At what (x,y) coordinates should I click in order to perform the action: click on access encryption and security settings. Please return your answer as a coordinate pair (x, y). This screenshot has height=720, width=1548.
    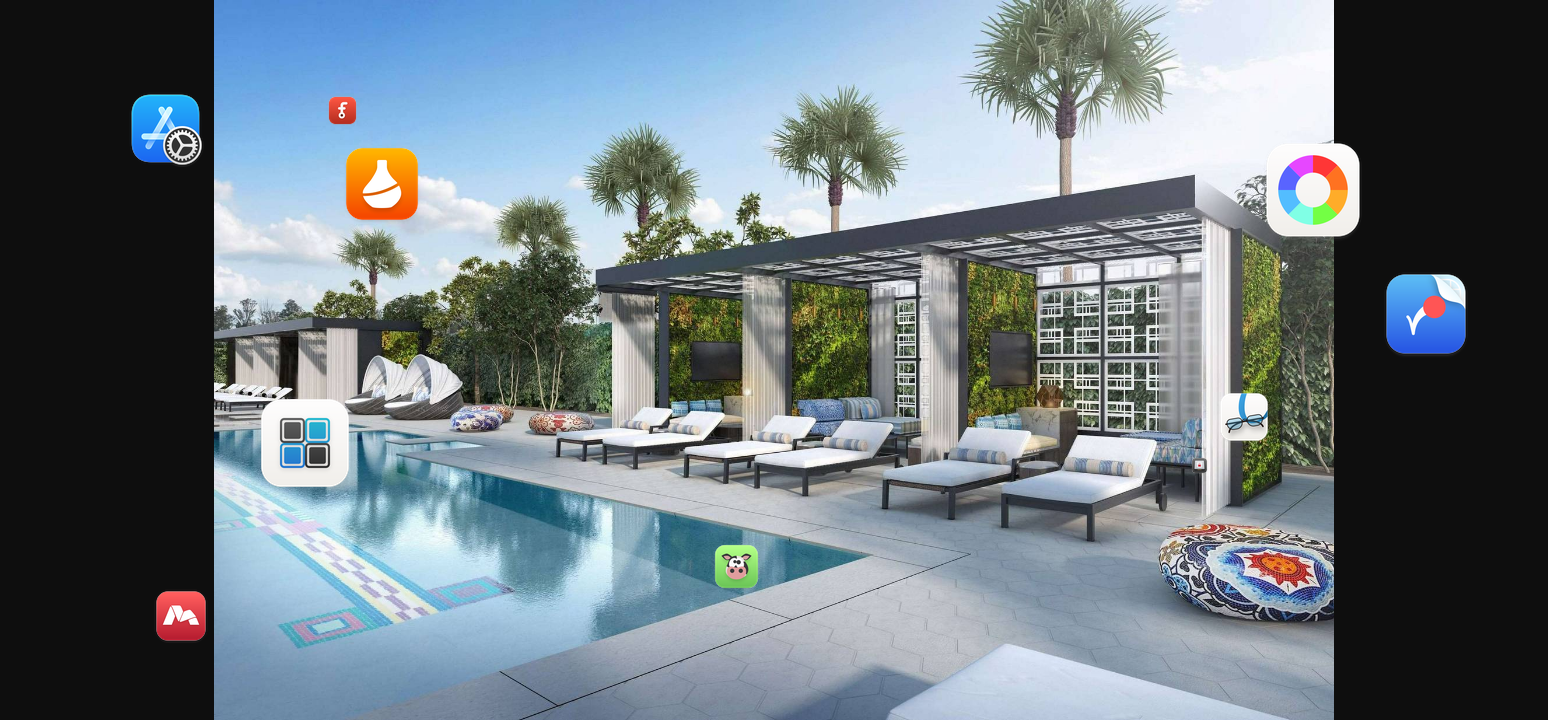
    Looking at the image, I should click on (1199, 465).